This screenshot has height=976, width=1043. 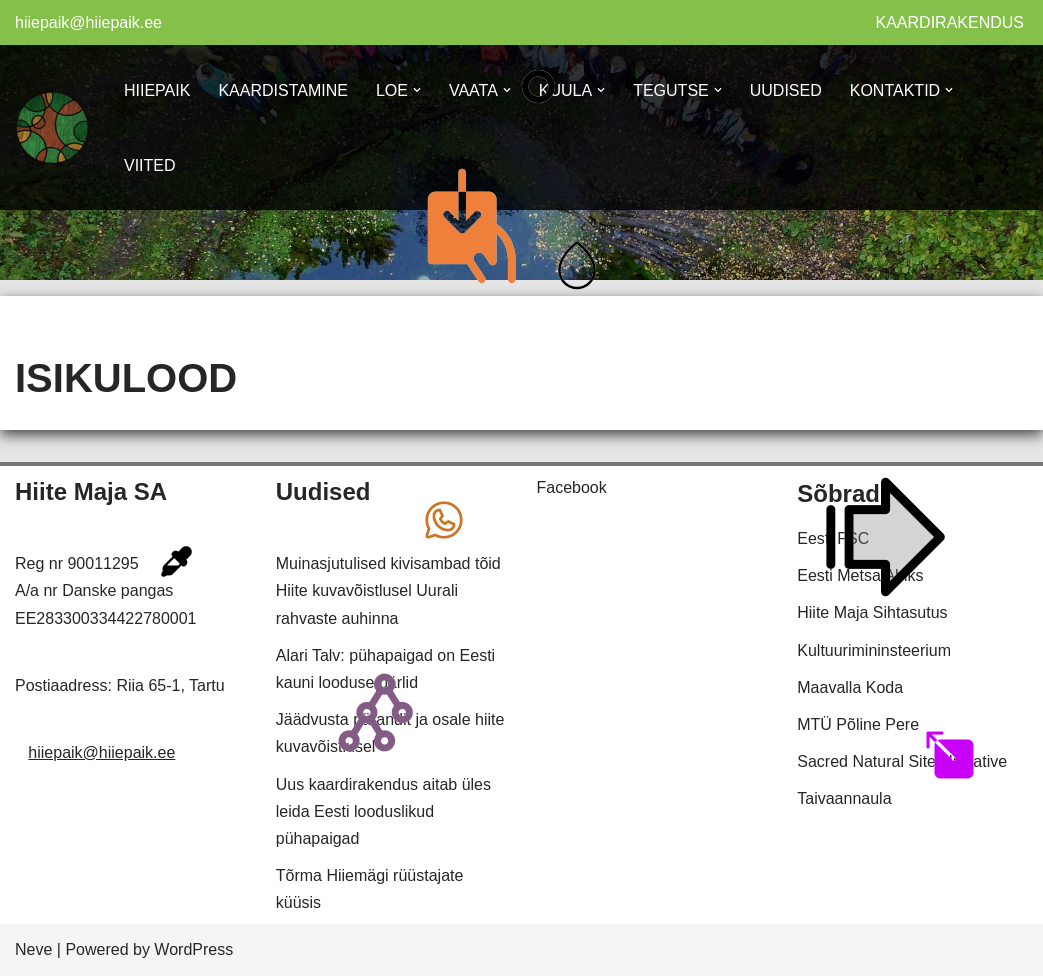 What do you see at coordinates (950, 755) in the screenshot?
I see `open link in new window` at bounding box center [950, 755].